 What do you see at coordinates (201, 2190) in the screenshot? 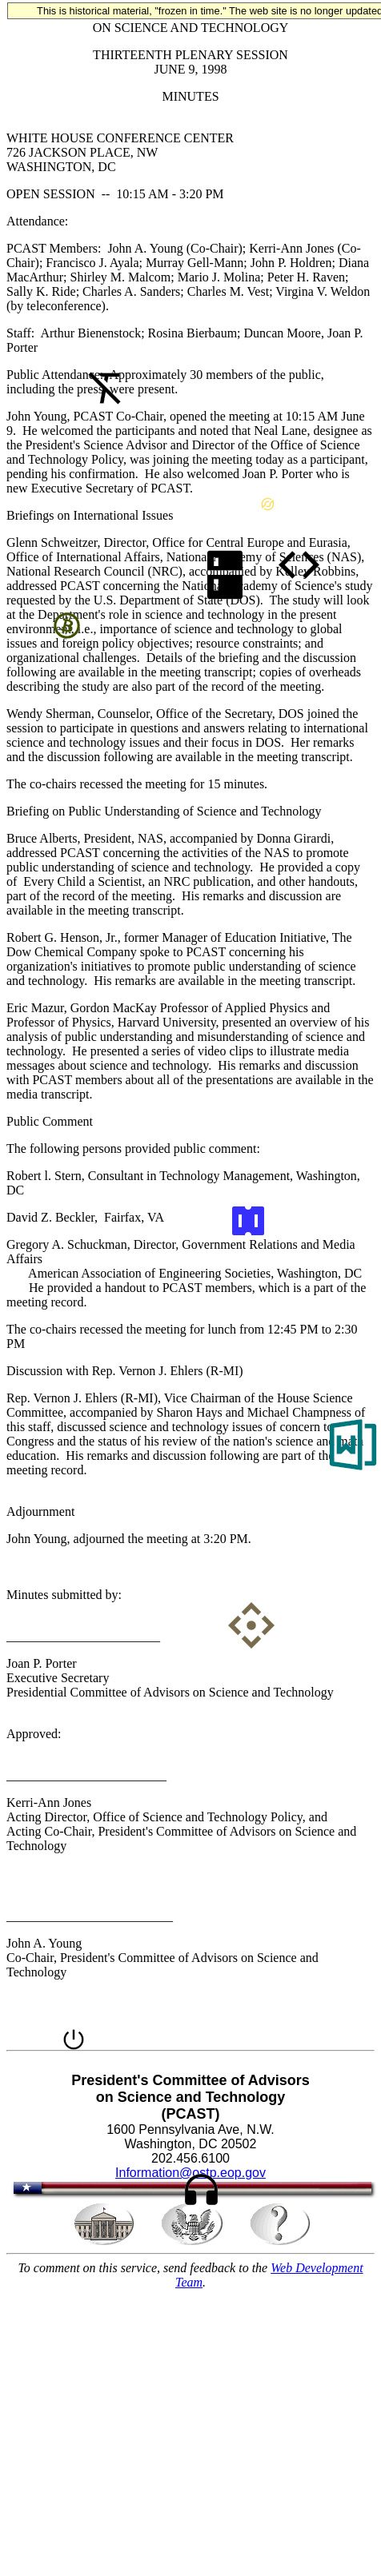
I see `access audio or music playback` at bounding box center [201, 2190].